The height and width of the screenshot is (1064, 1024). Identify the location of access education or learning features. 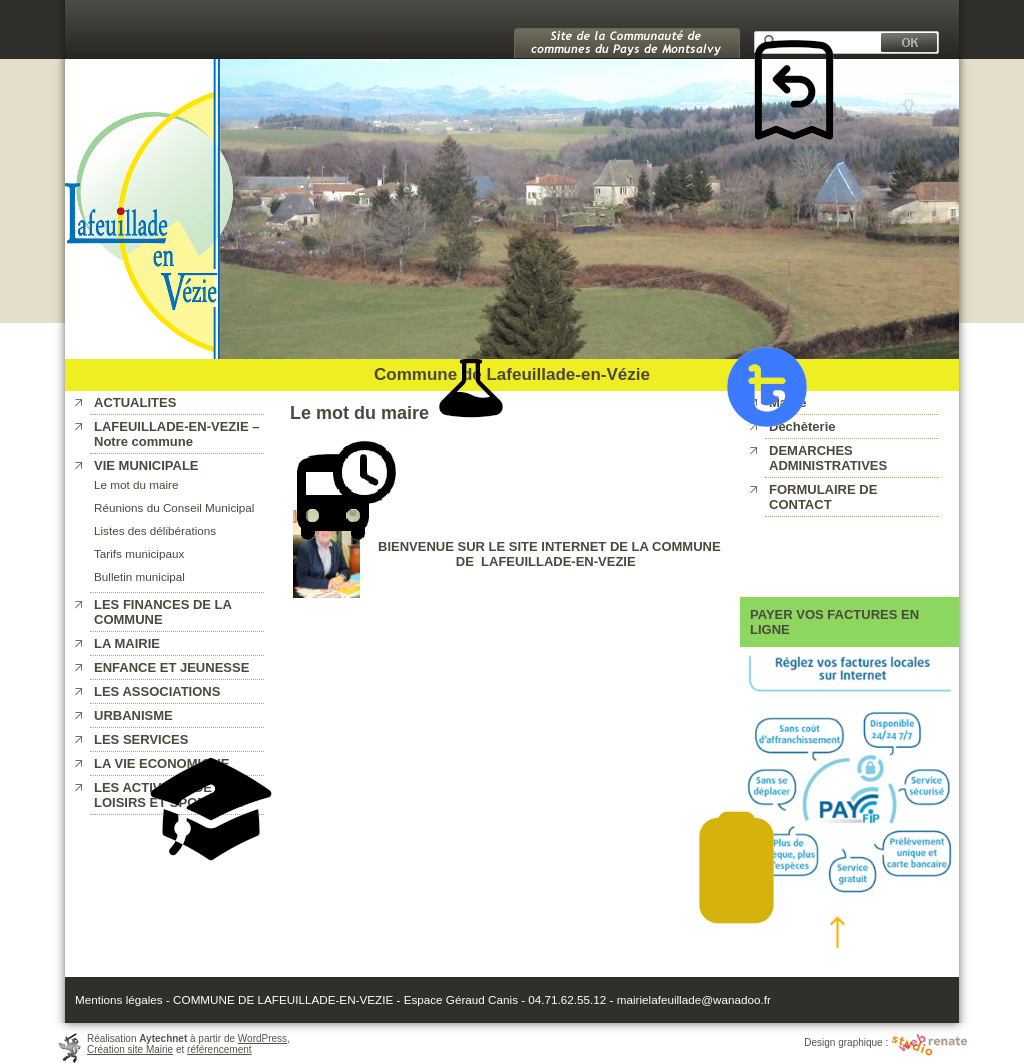
(211, 808).